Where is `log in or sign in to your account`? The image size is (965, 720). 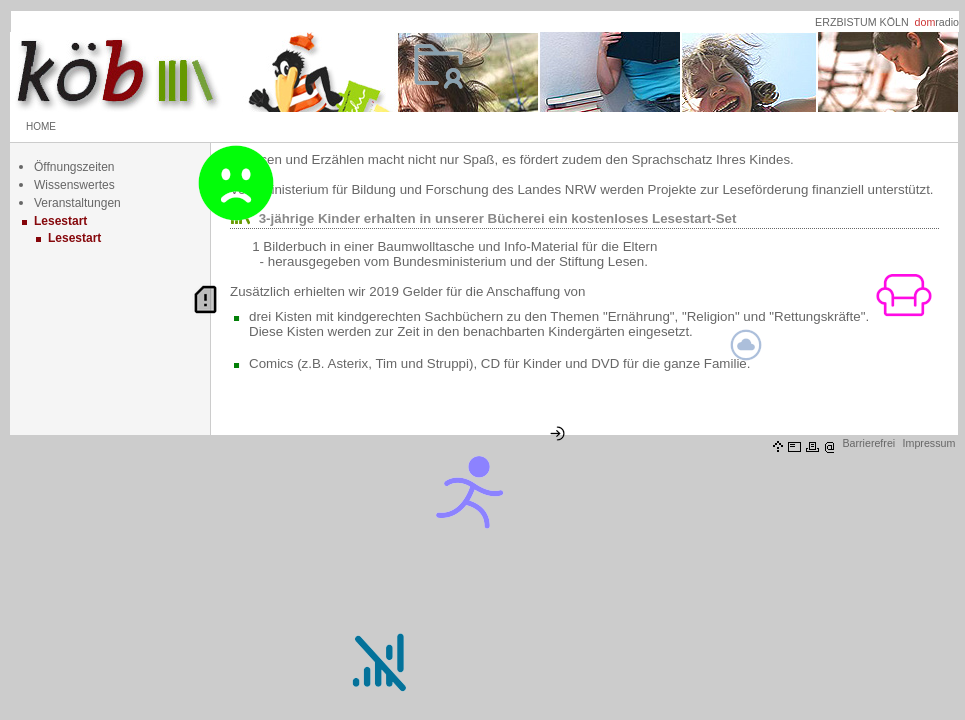
log in or sign in to your account is located at coordinates (557, 433).